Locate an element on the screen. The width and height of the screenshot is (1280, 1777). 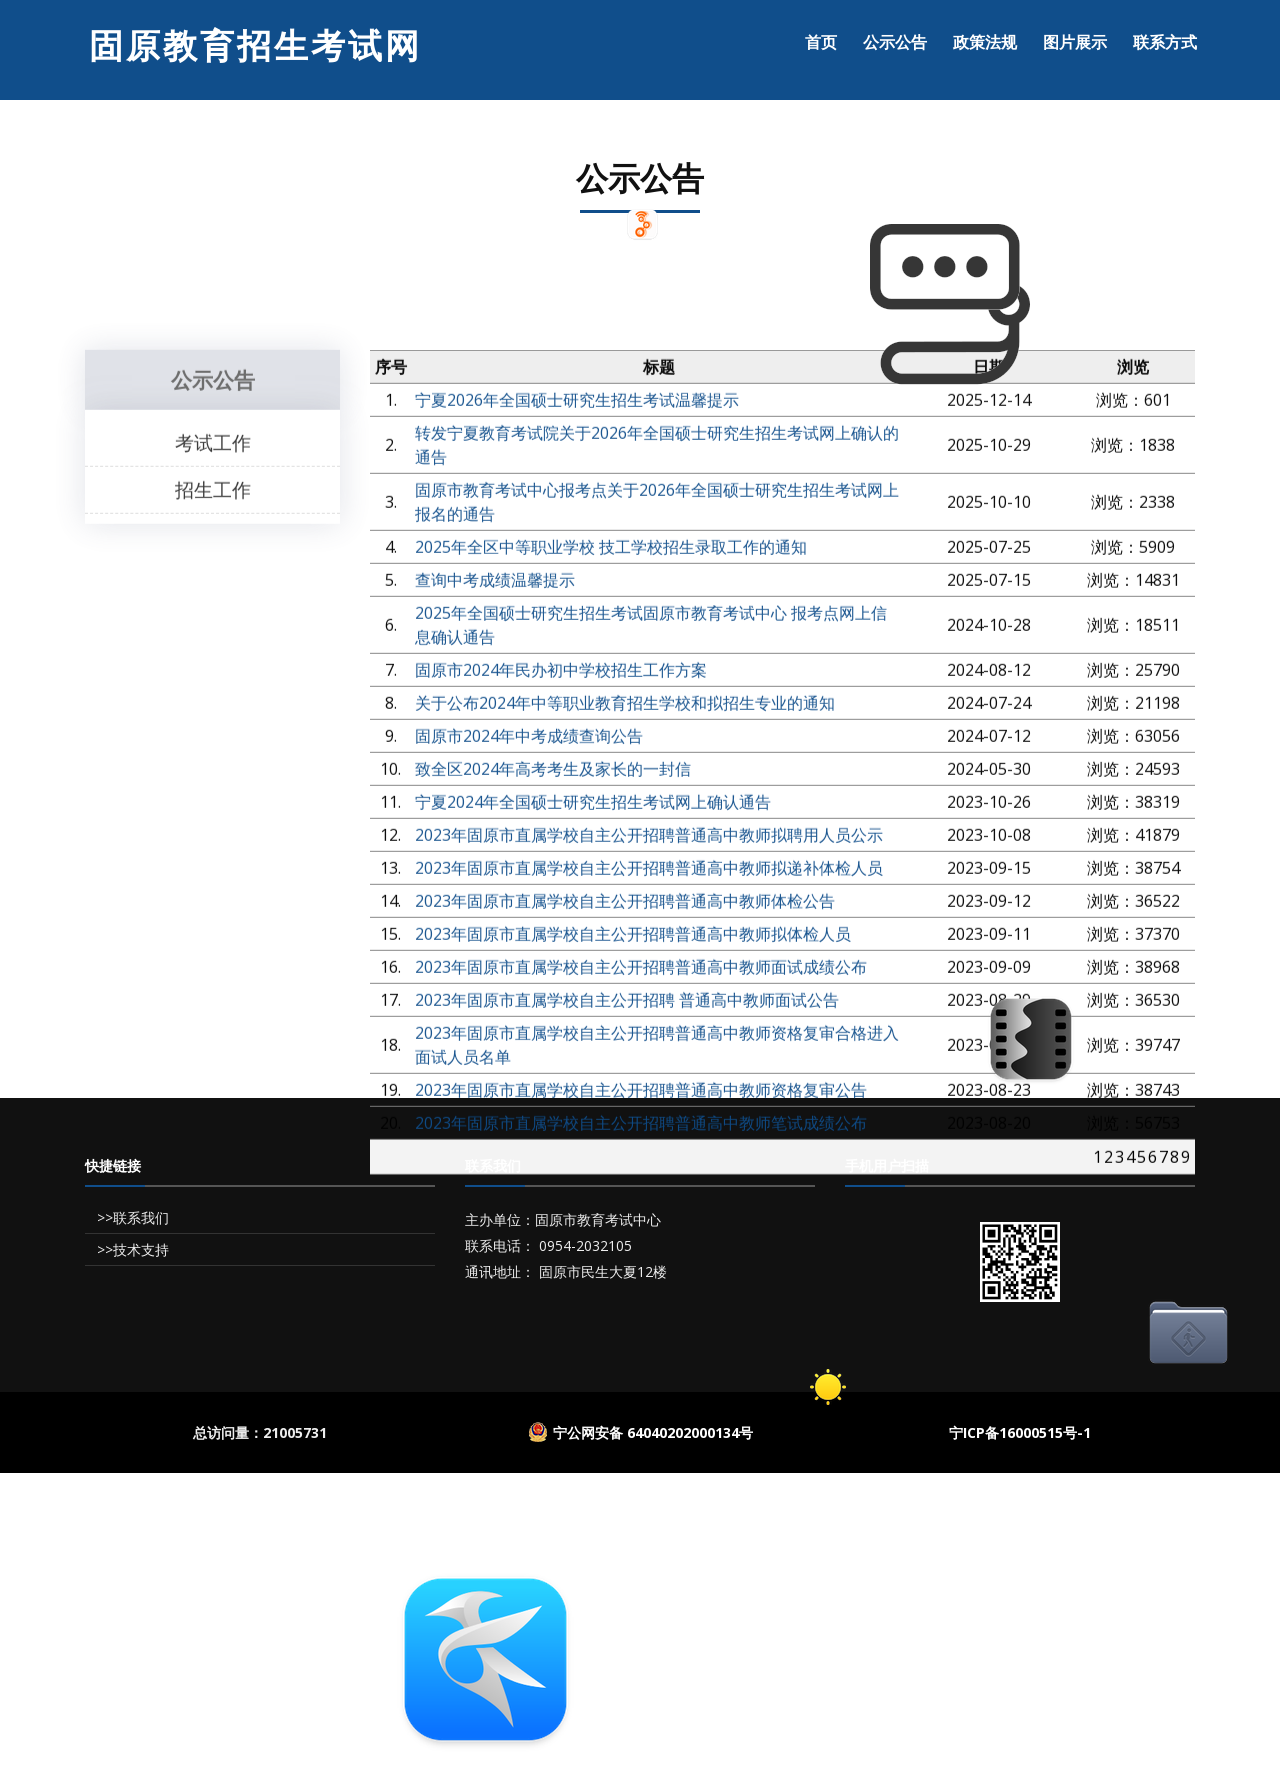
open flowblade video editor is located at coordinates (1031, 1039).